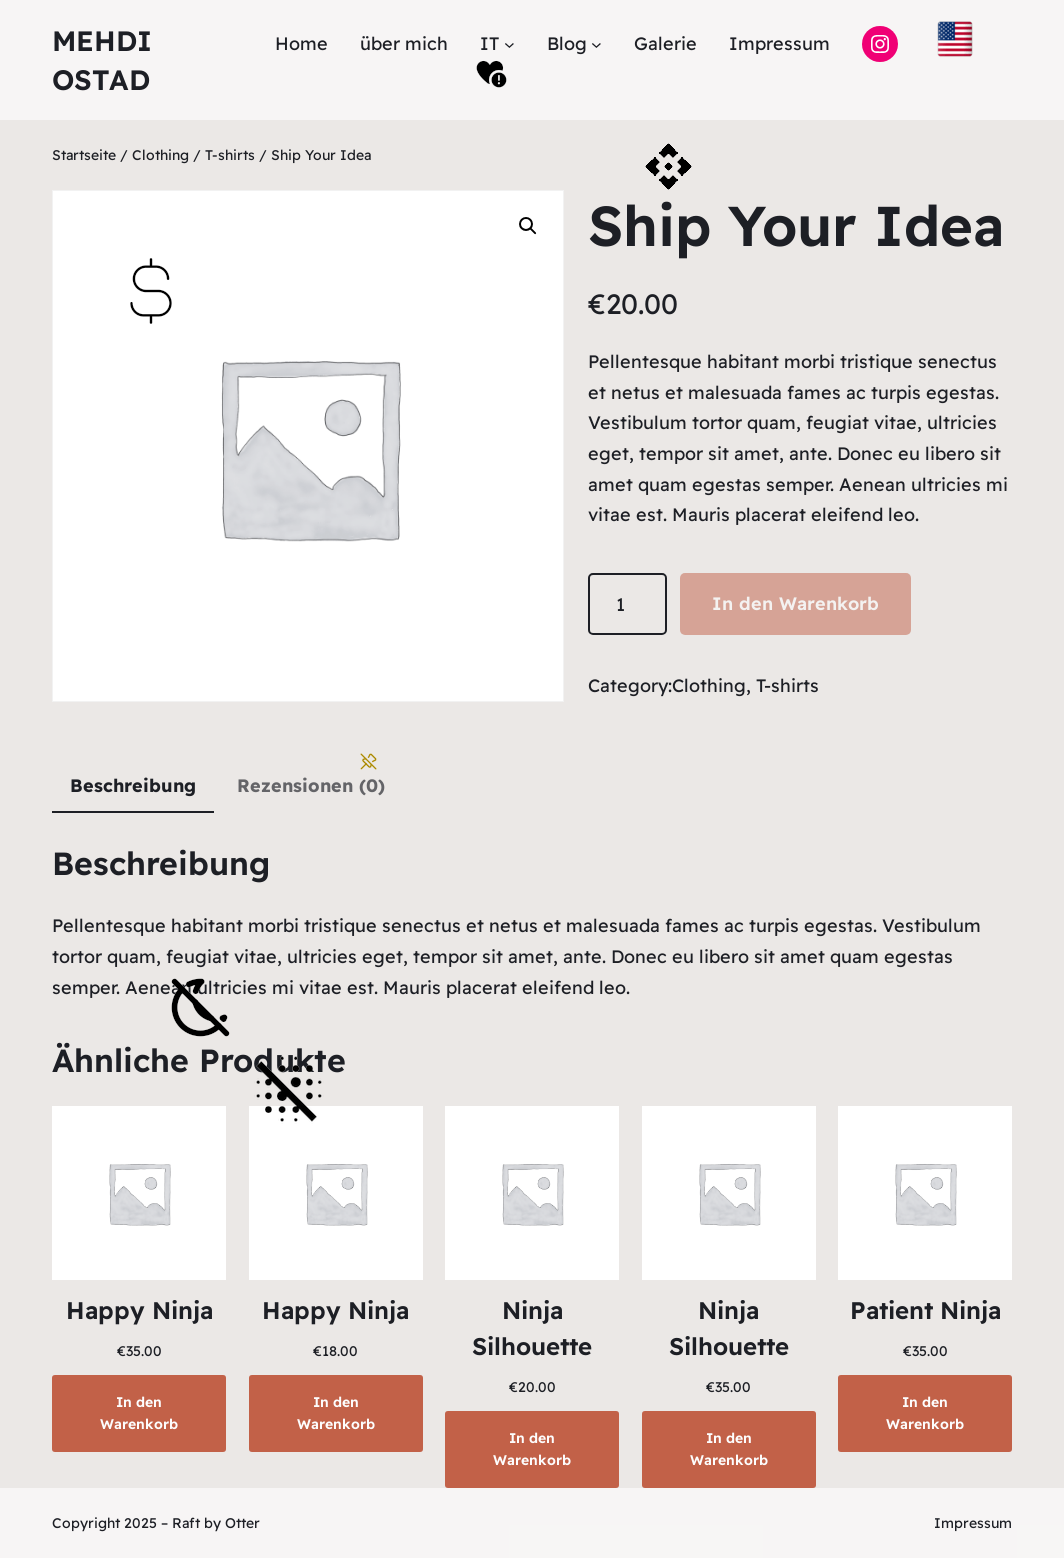 This screenshot has width=1064, height=1558. Describe the element at coordinates (491, 72) in the screenshot. I see `health alert or warning notification` at that location.